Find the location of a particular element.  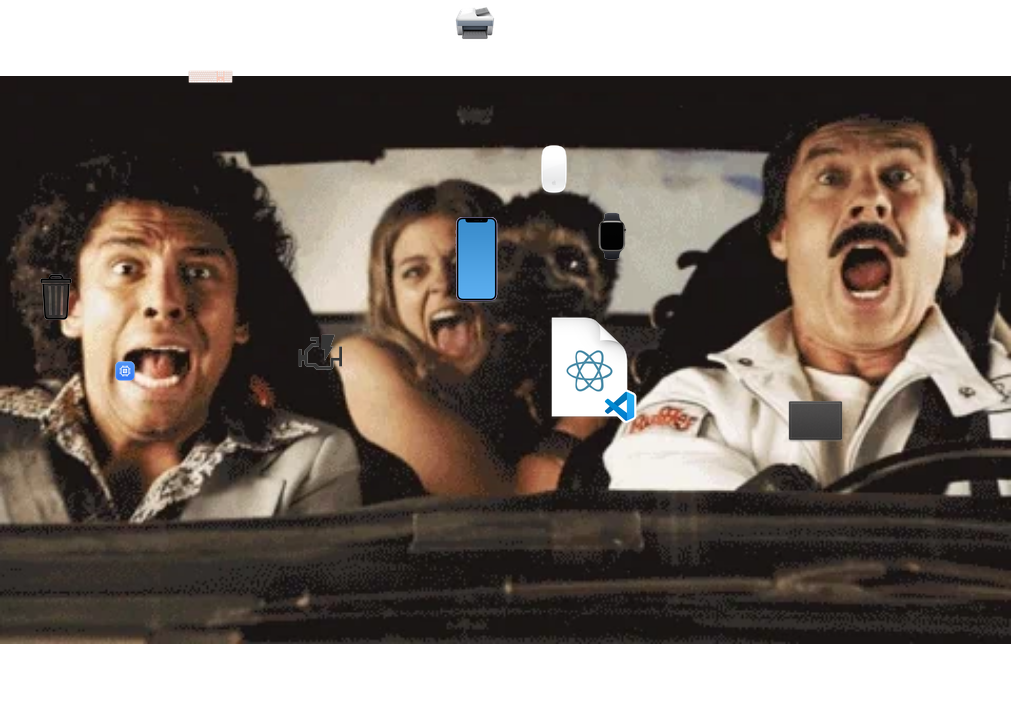

apple watch series 8 device icon is located at coordinates (612, 236).